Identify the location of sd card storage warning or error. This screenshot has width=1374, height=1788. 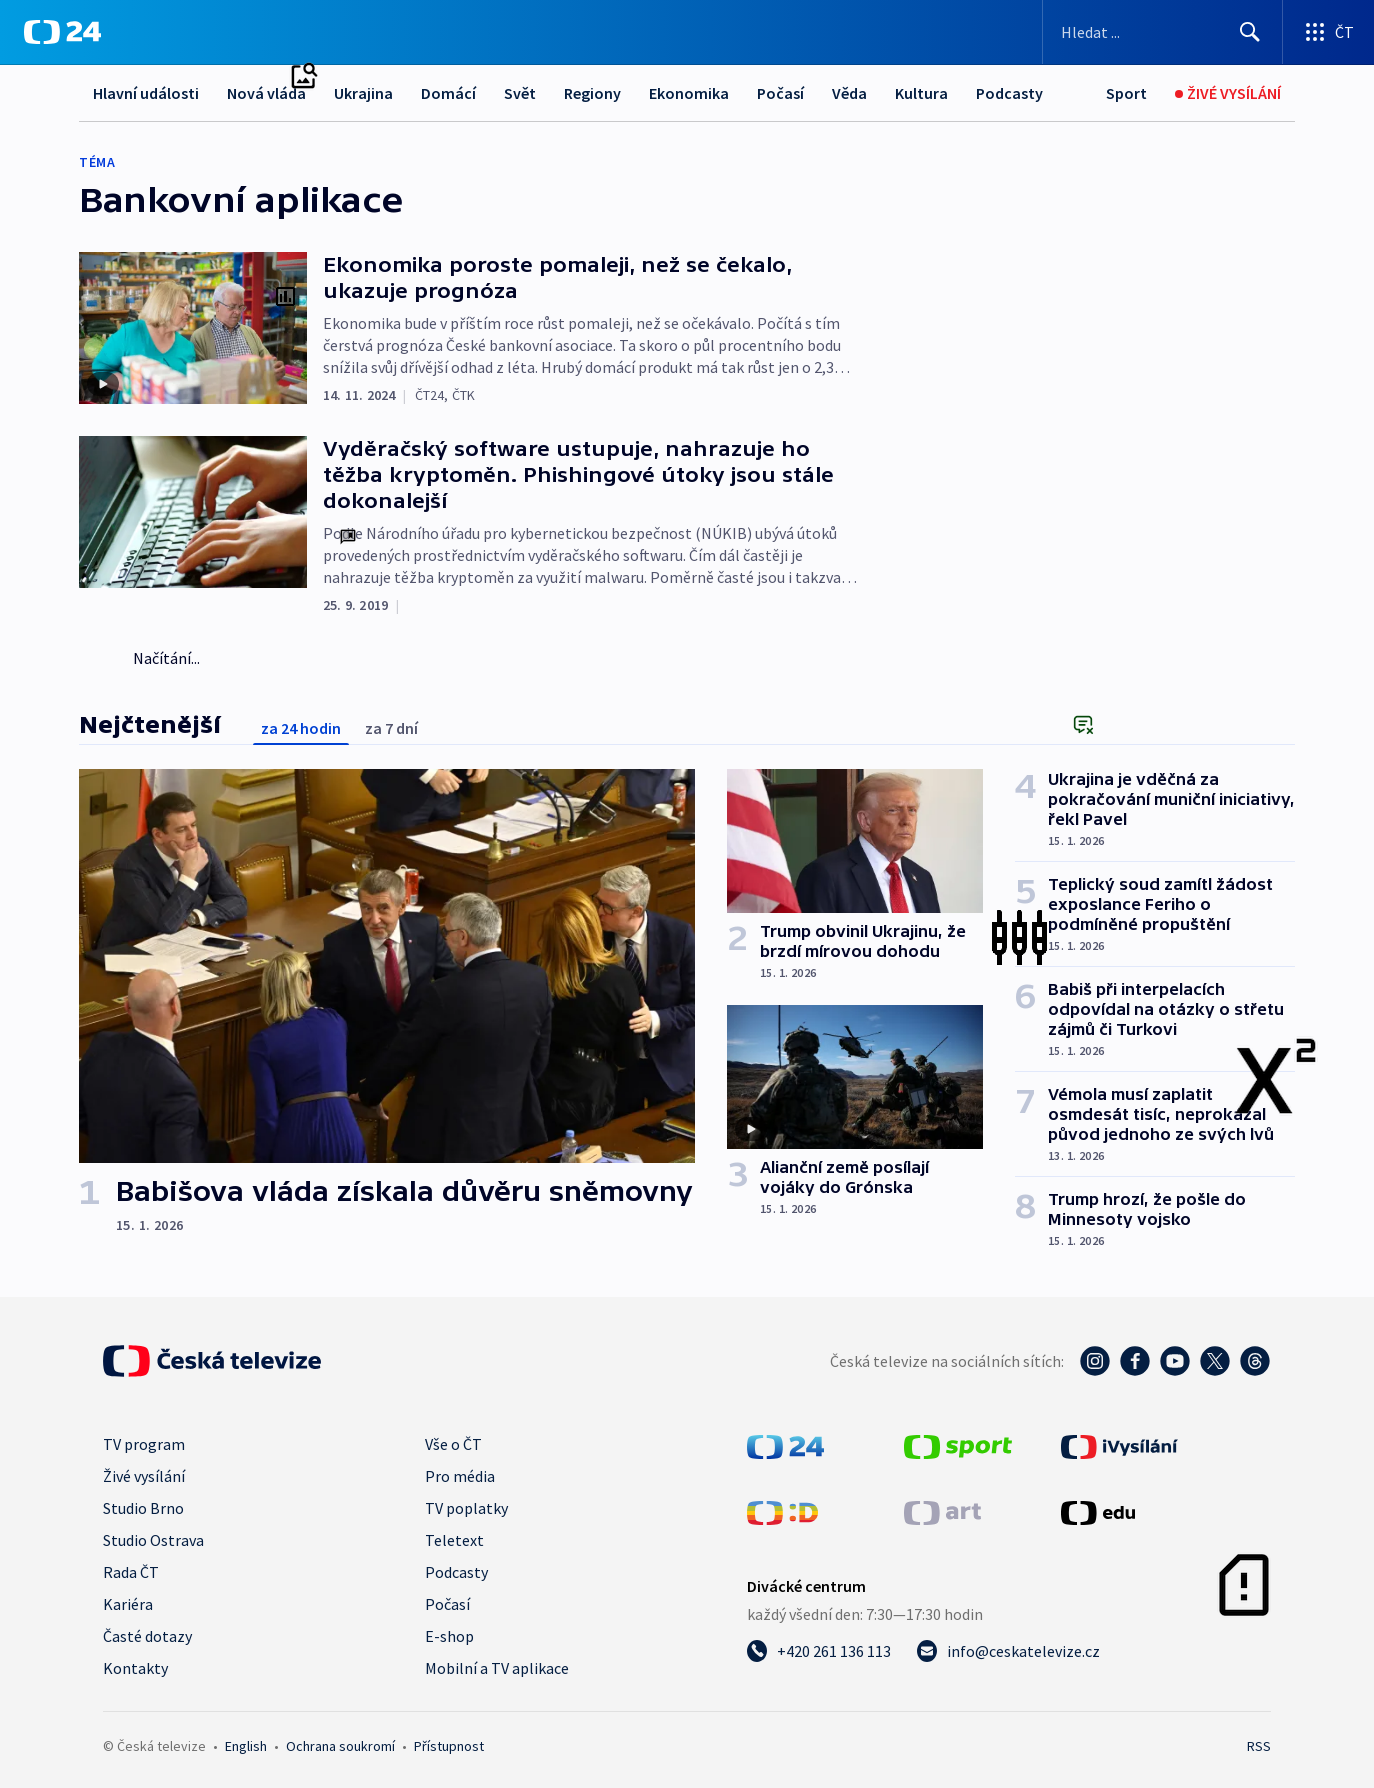
(1244, 1585).